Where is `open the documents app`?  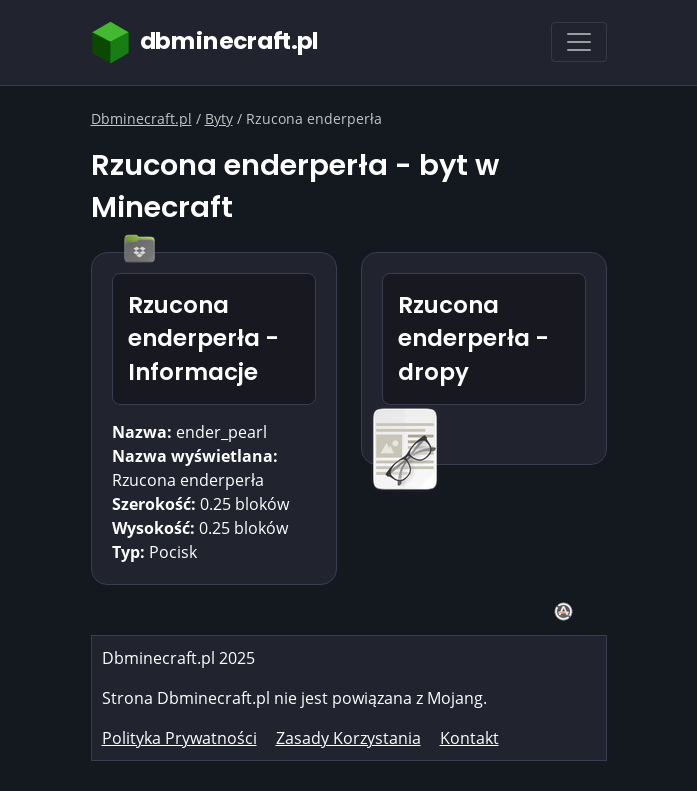
open the documents app is located at coordinates (405, 449).